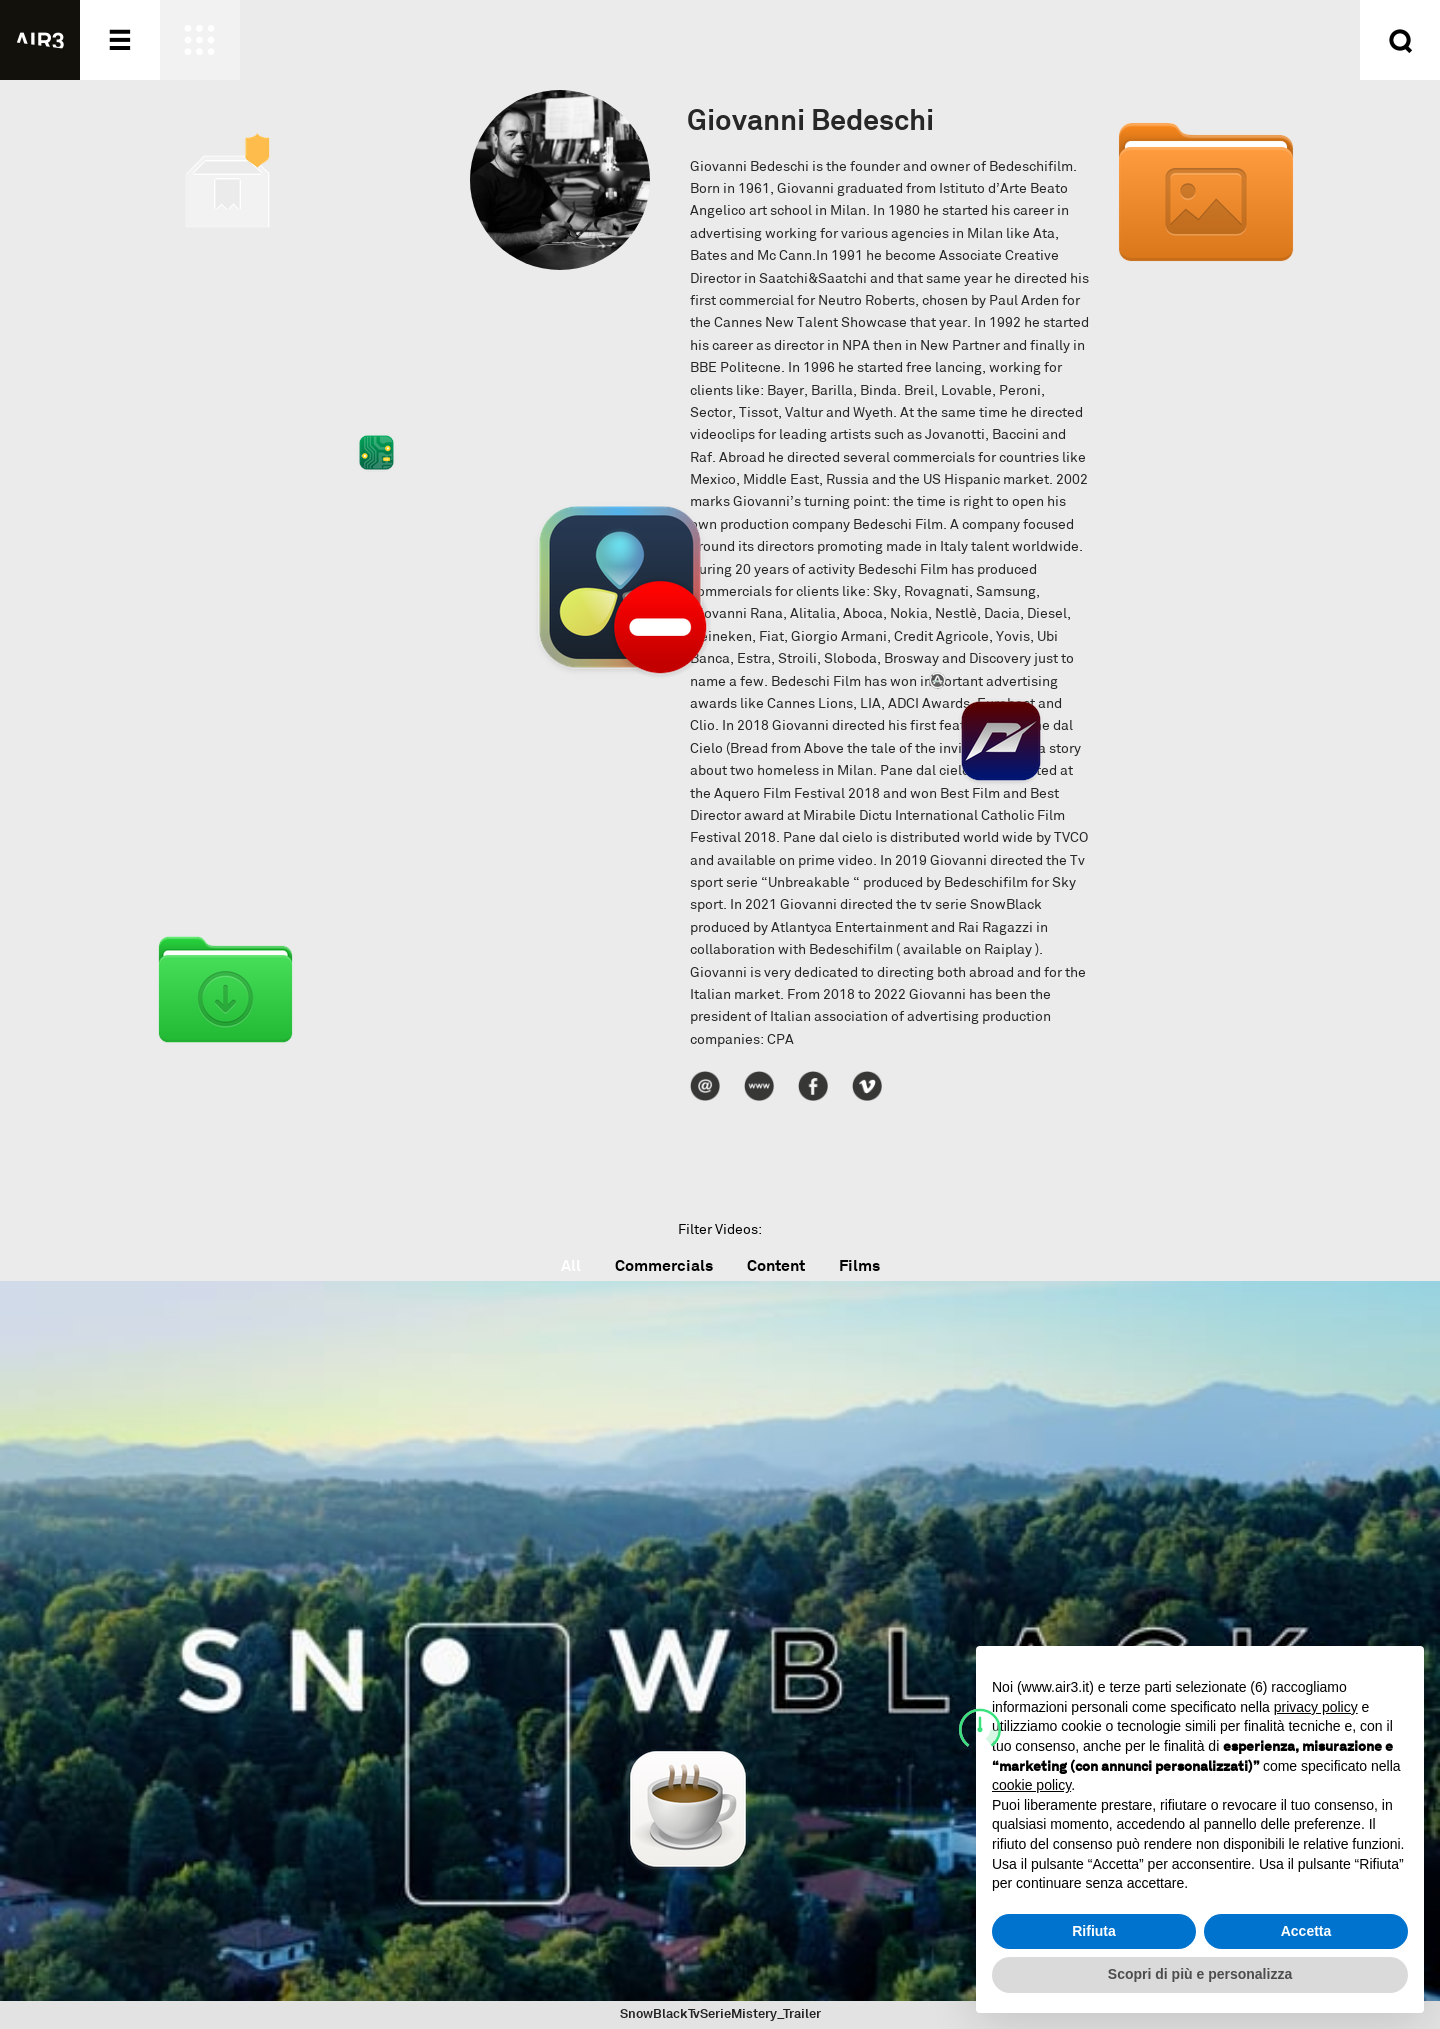 This screenshot has width=1440, height=2029. I want to click on launch need for speed hot pursuit game, so click(1001, 741).